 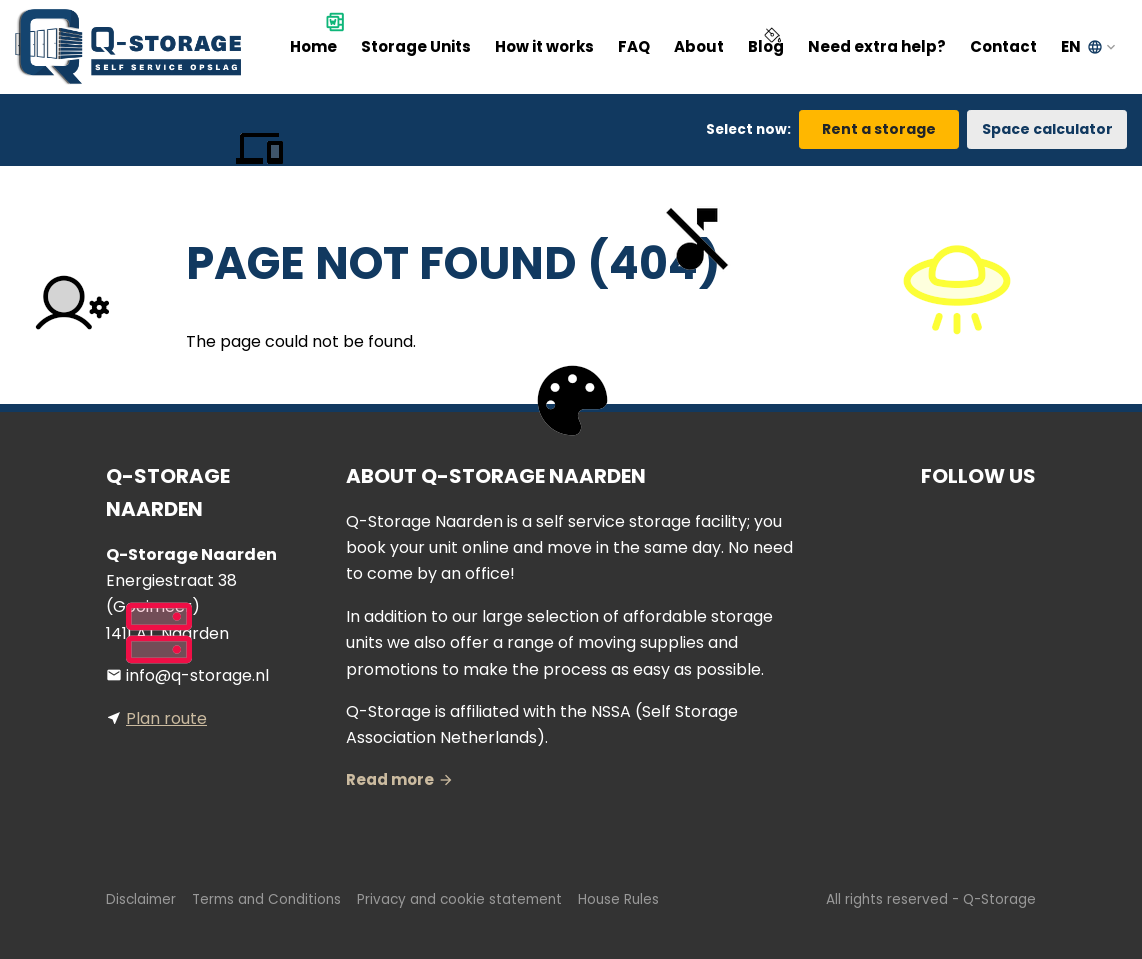 What do you see at coordinates (772, 35) in the screenshot?
I see `fill an area with color` at bounding box center [772, 35].